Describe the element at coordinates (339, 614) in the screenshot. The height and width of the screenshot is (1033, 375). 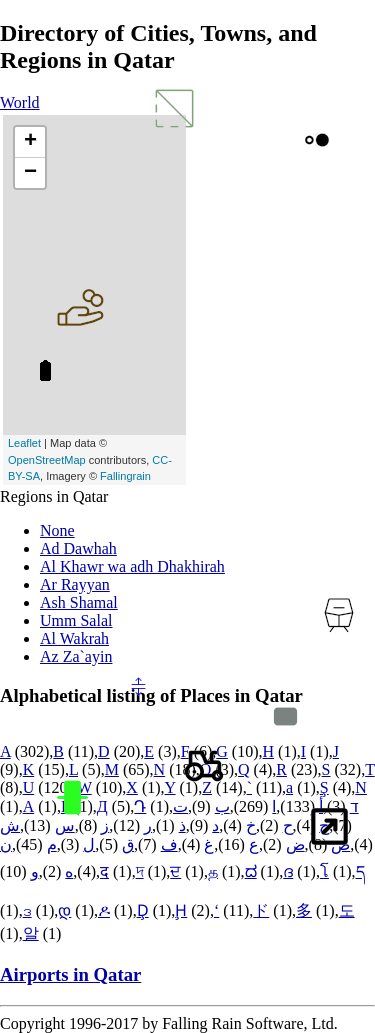
I see `view regional train schedules` at that location.